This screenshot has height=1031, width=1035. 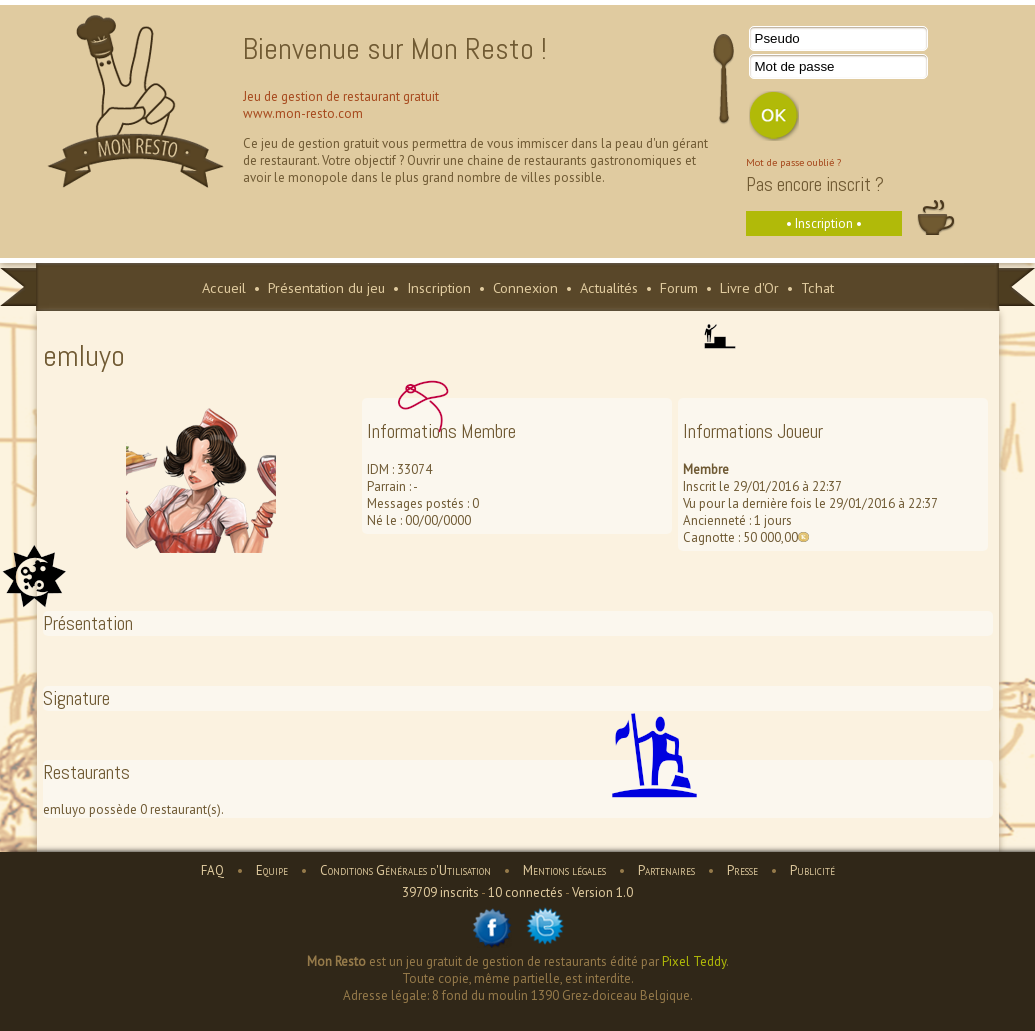 I want to click on indicates conquest or victory achievement, so click(x=654, y=755).